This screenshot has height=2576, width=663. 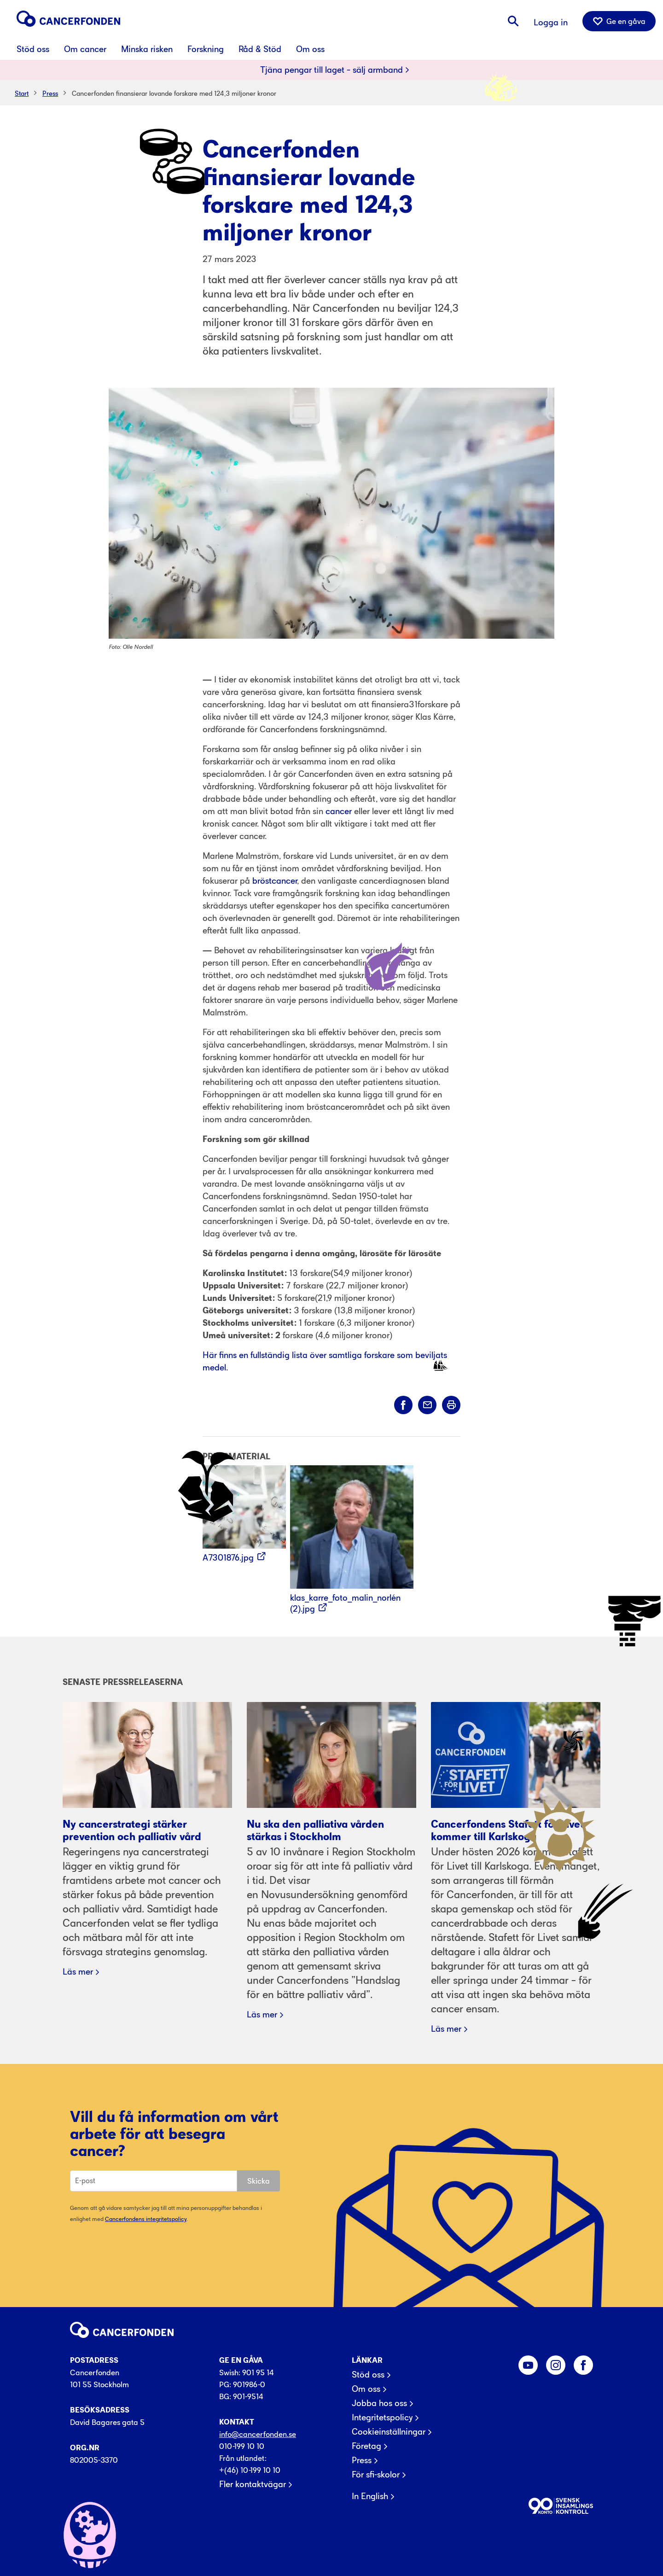 What do you see at coordinates (172, 161) in the screenshot?
I see `indicates a prisoner or captive character status` at bounding box center [172, 161].